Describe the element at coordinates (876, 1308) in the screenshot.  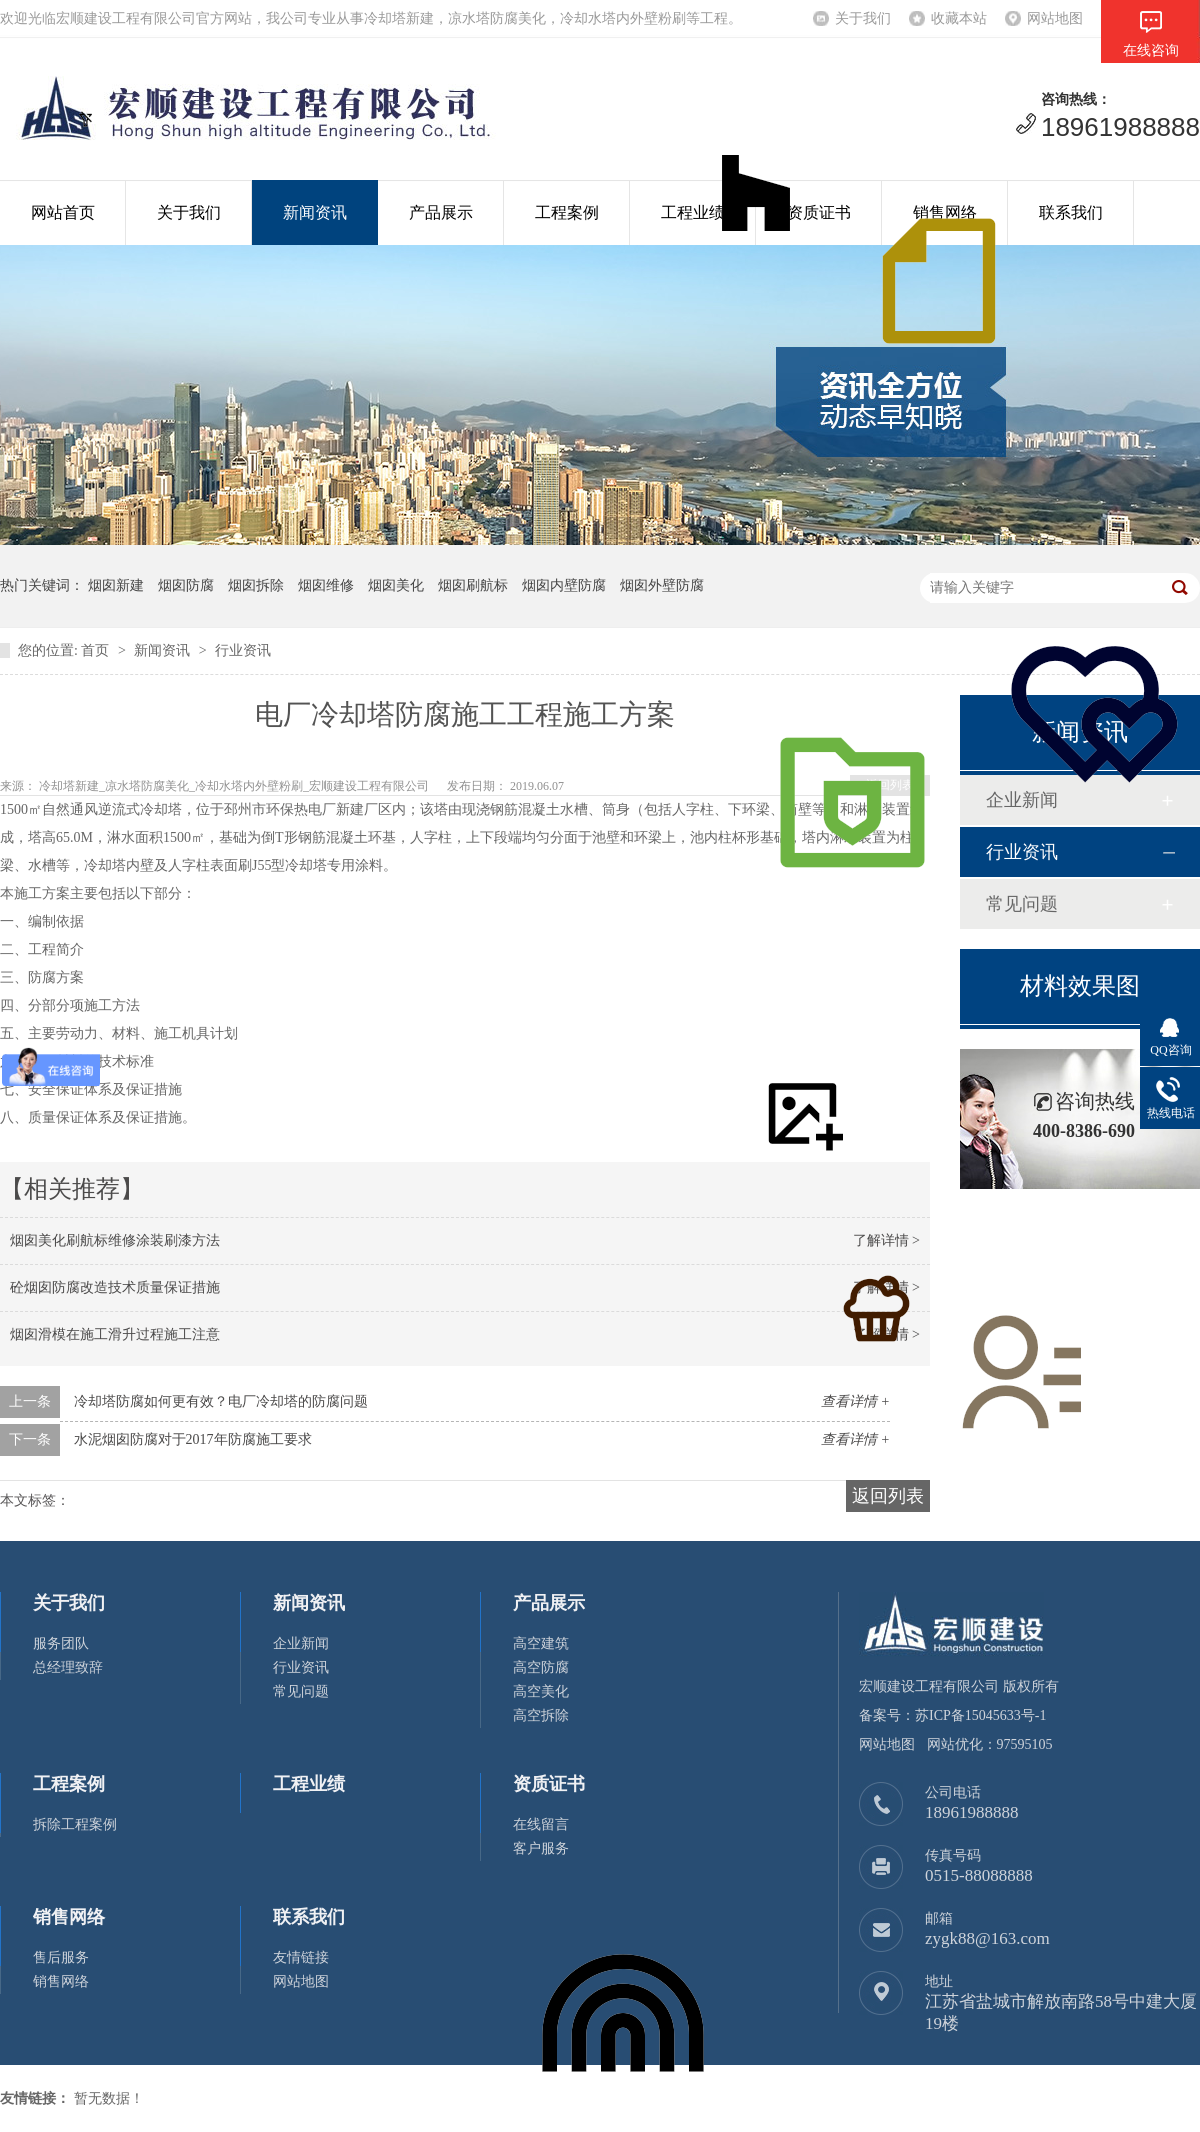
I see `view bakery or dessert options` at that location.